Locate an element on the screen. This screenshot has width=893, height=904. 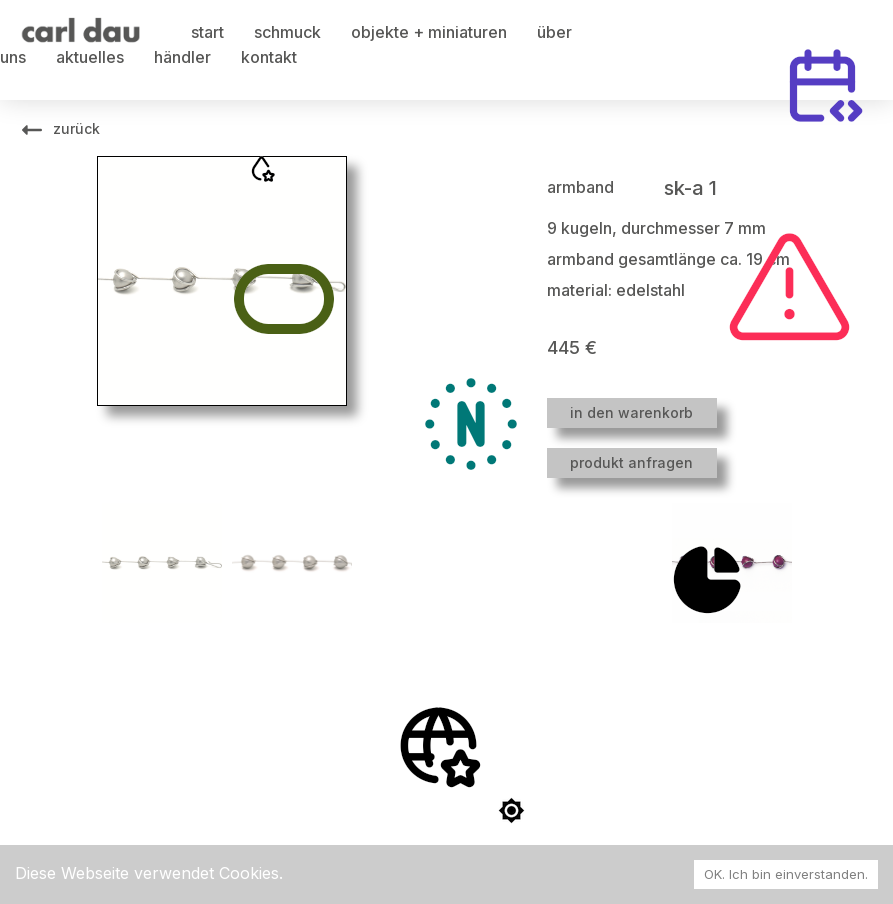
indicates a warning or caution state is located at coordinates (789, 285).